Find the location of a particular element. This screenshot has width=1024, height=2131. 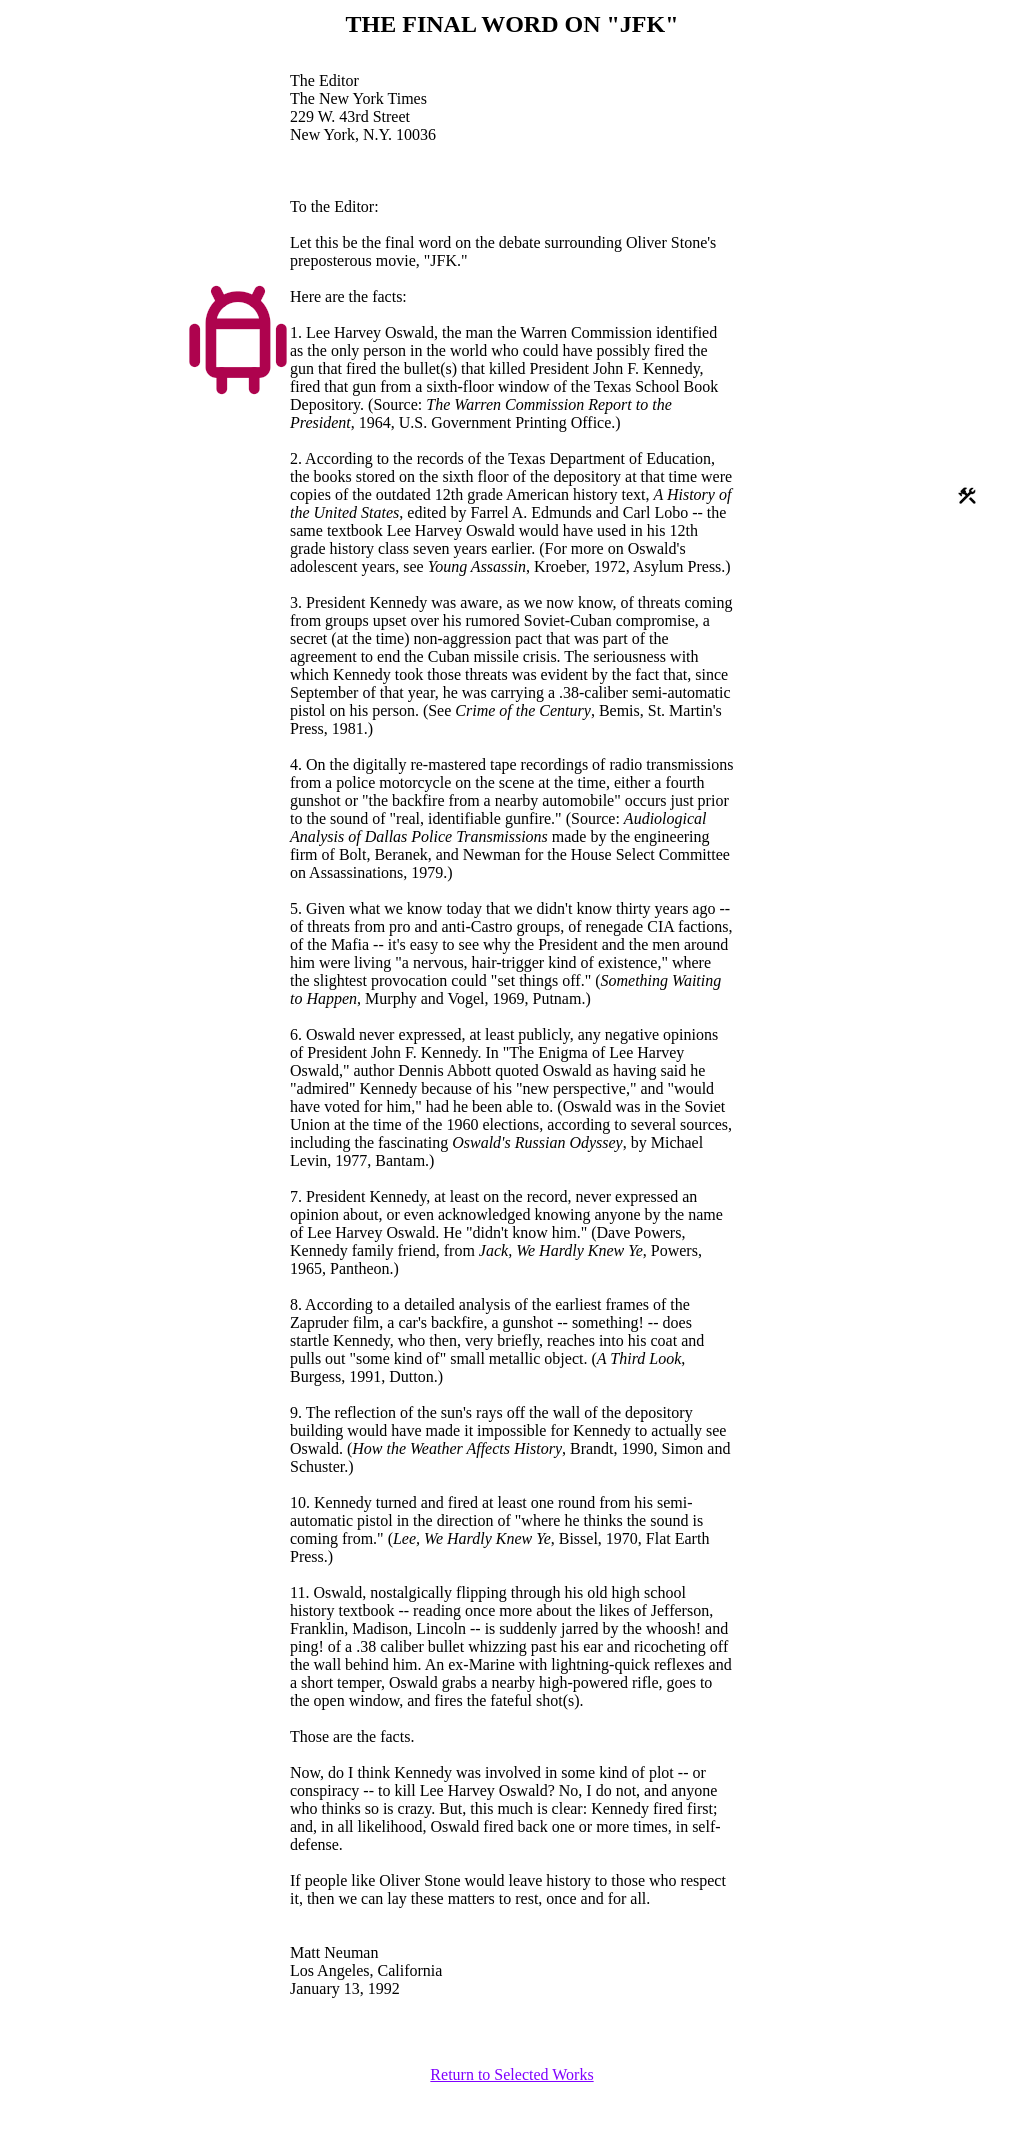

android device or app indicator is located at coordinates (238, 340).